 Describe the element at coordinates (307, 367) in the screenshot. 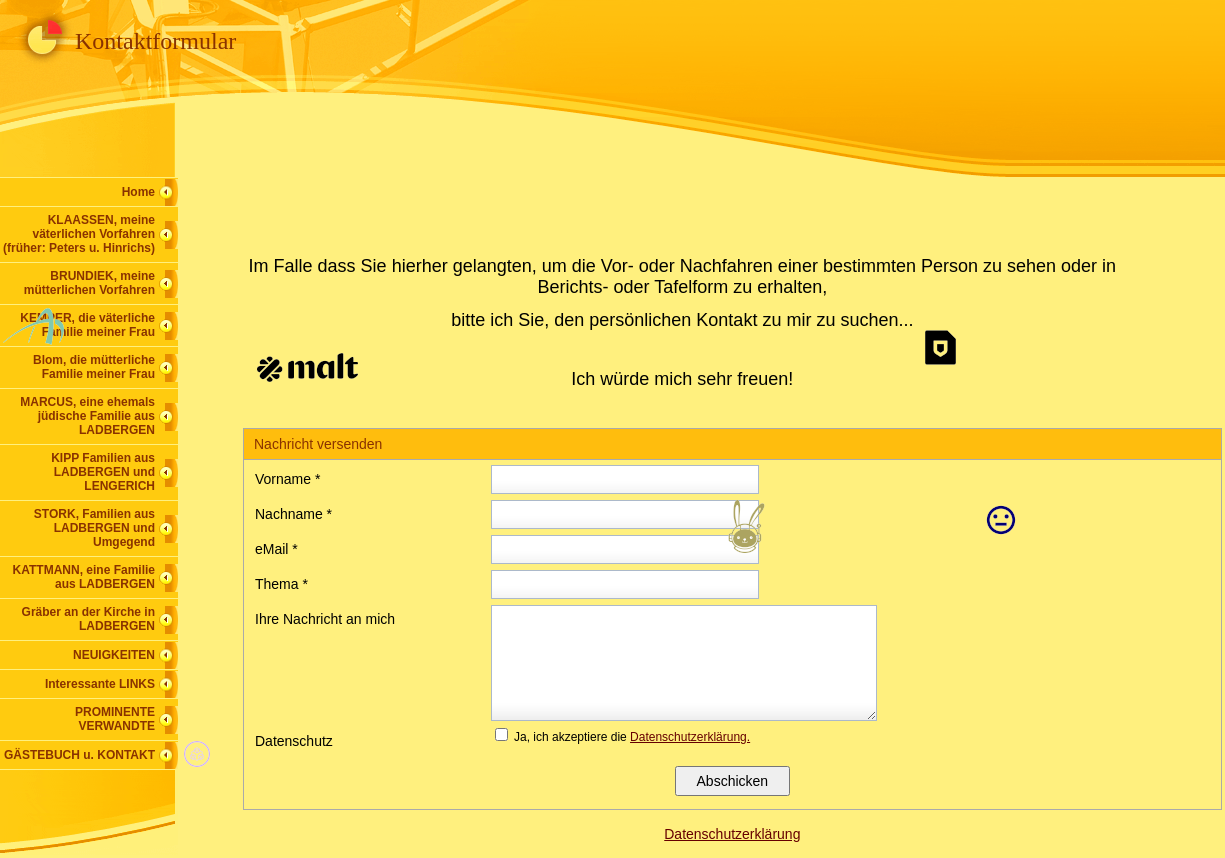

I see `visit malt freelancer platform` at that location.